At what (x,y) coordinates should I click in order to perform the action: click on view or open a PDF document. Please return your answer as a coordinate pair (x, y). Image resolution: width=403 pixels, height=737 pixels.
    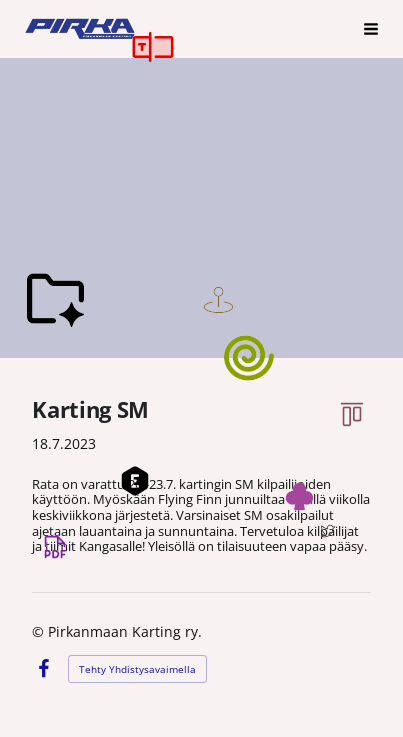
    Looking at the image, I should click on (55, 548).